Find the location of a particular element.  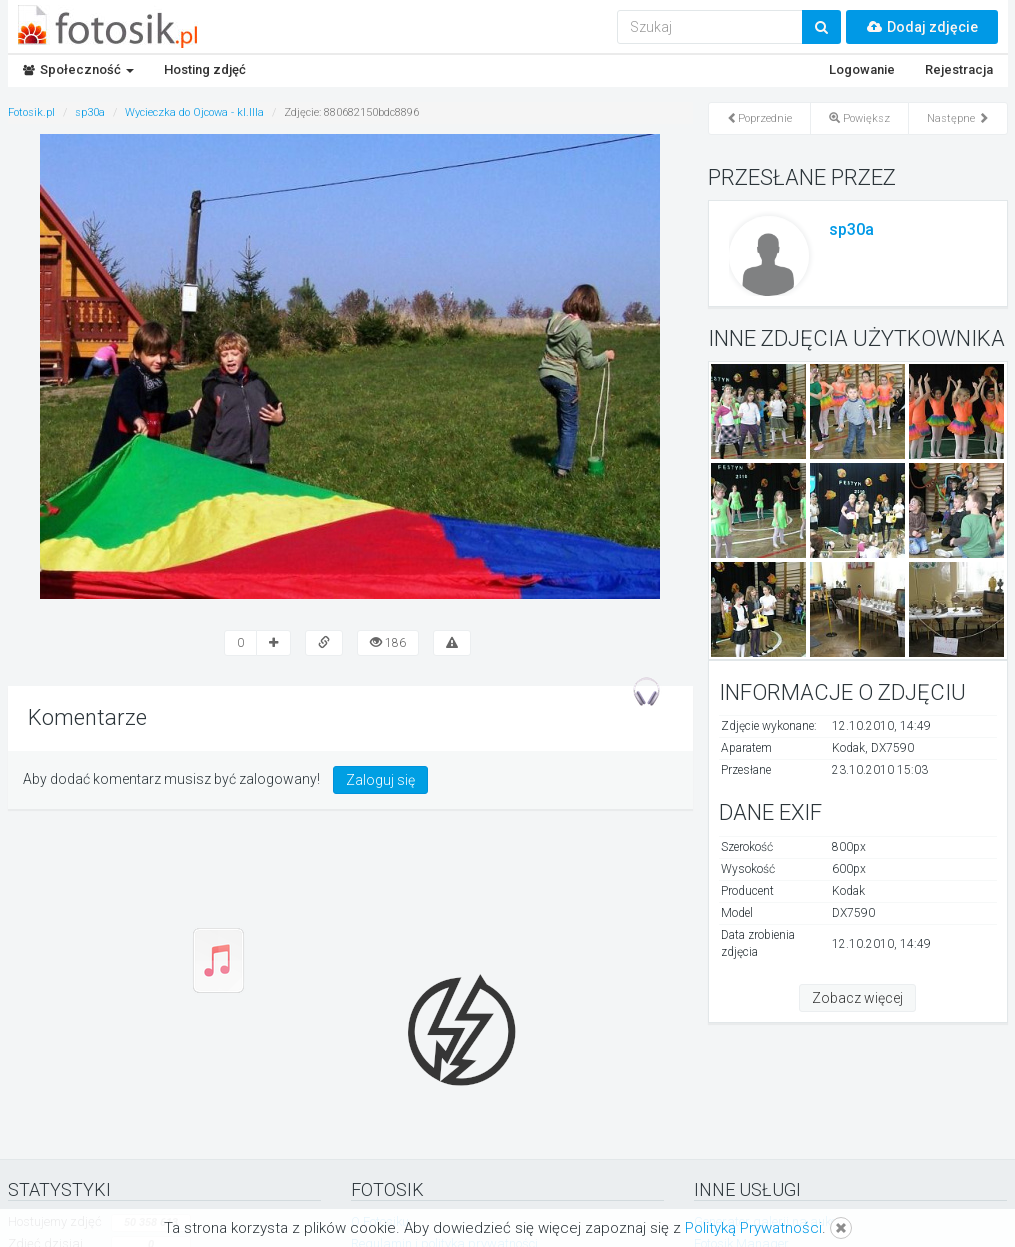

an audio file type indicator is located at coordinates (218, 960).